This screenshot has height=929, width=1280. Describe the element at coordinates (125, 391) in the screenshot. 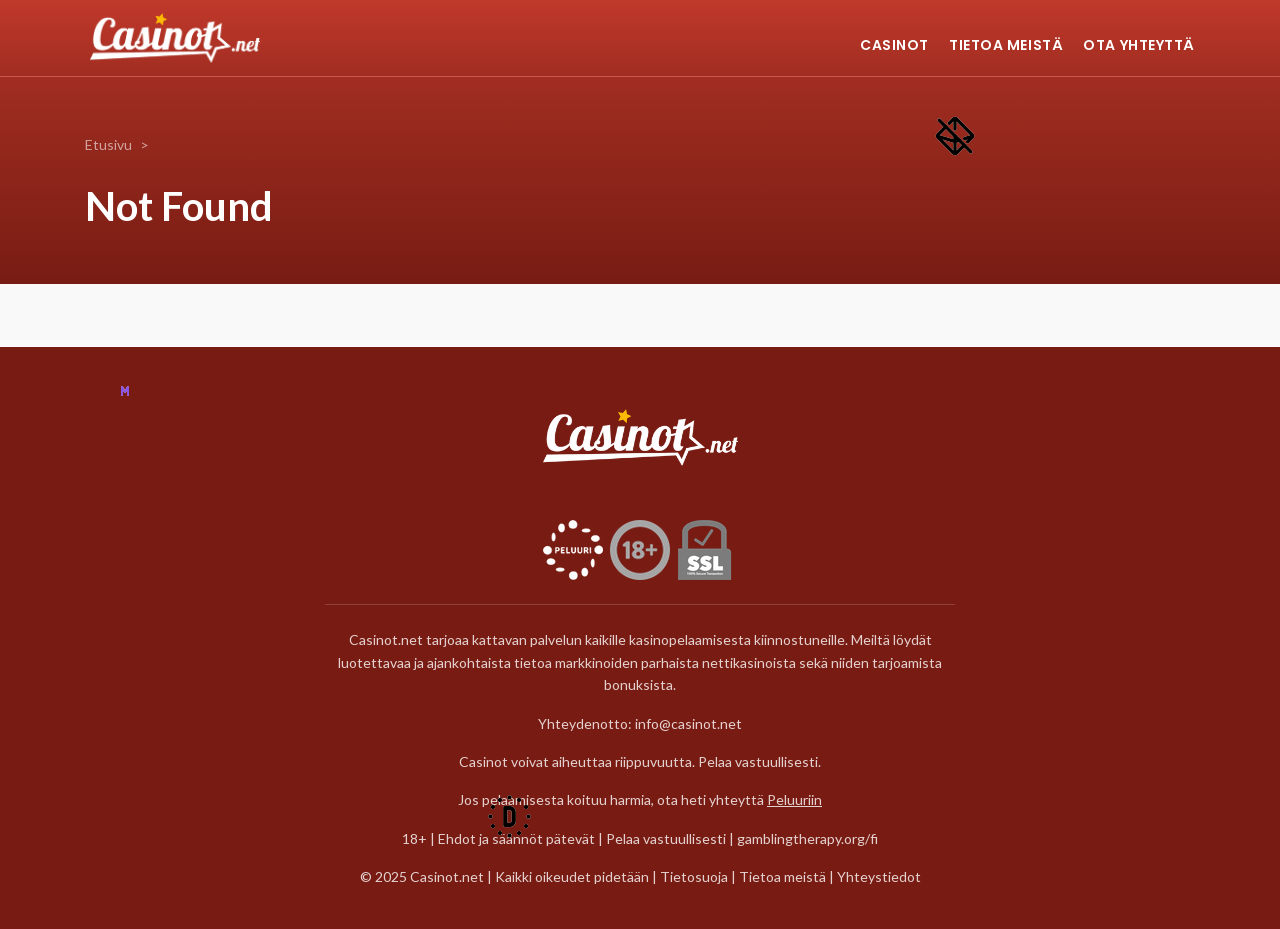

I see `indicates medium size option` at that location.